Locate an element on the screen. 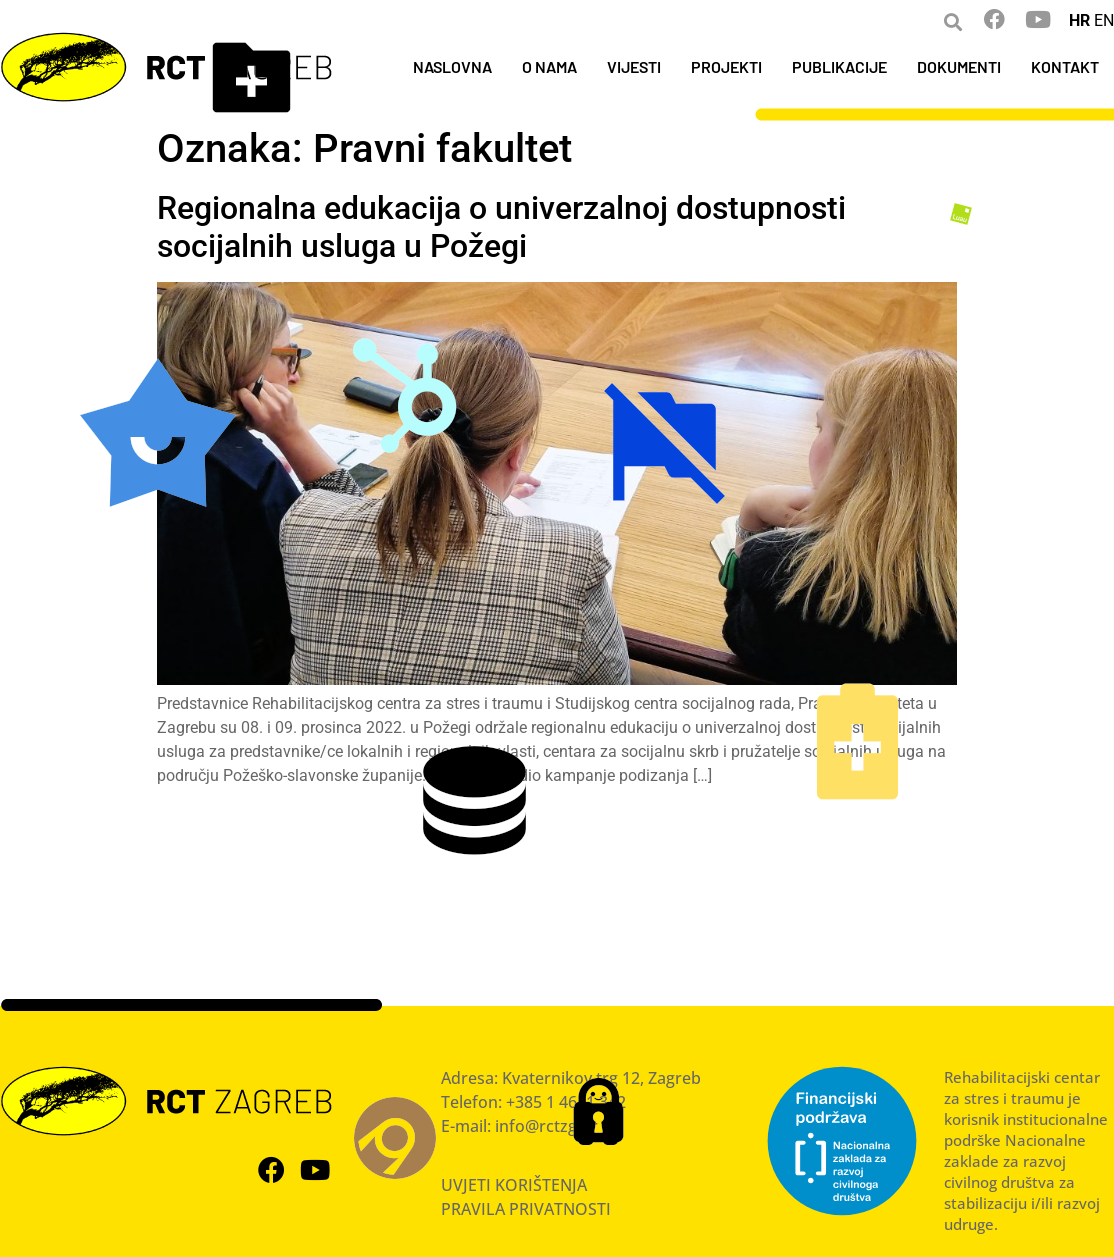 The width and height of the screenshot is (1114, 1257). create a new folder is located at coordinates (251, 77).